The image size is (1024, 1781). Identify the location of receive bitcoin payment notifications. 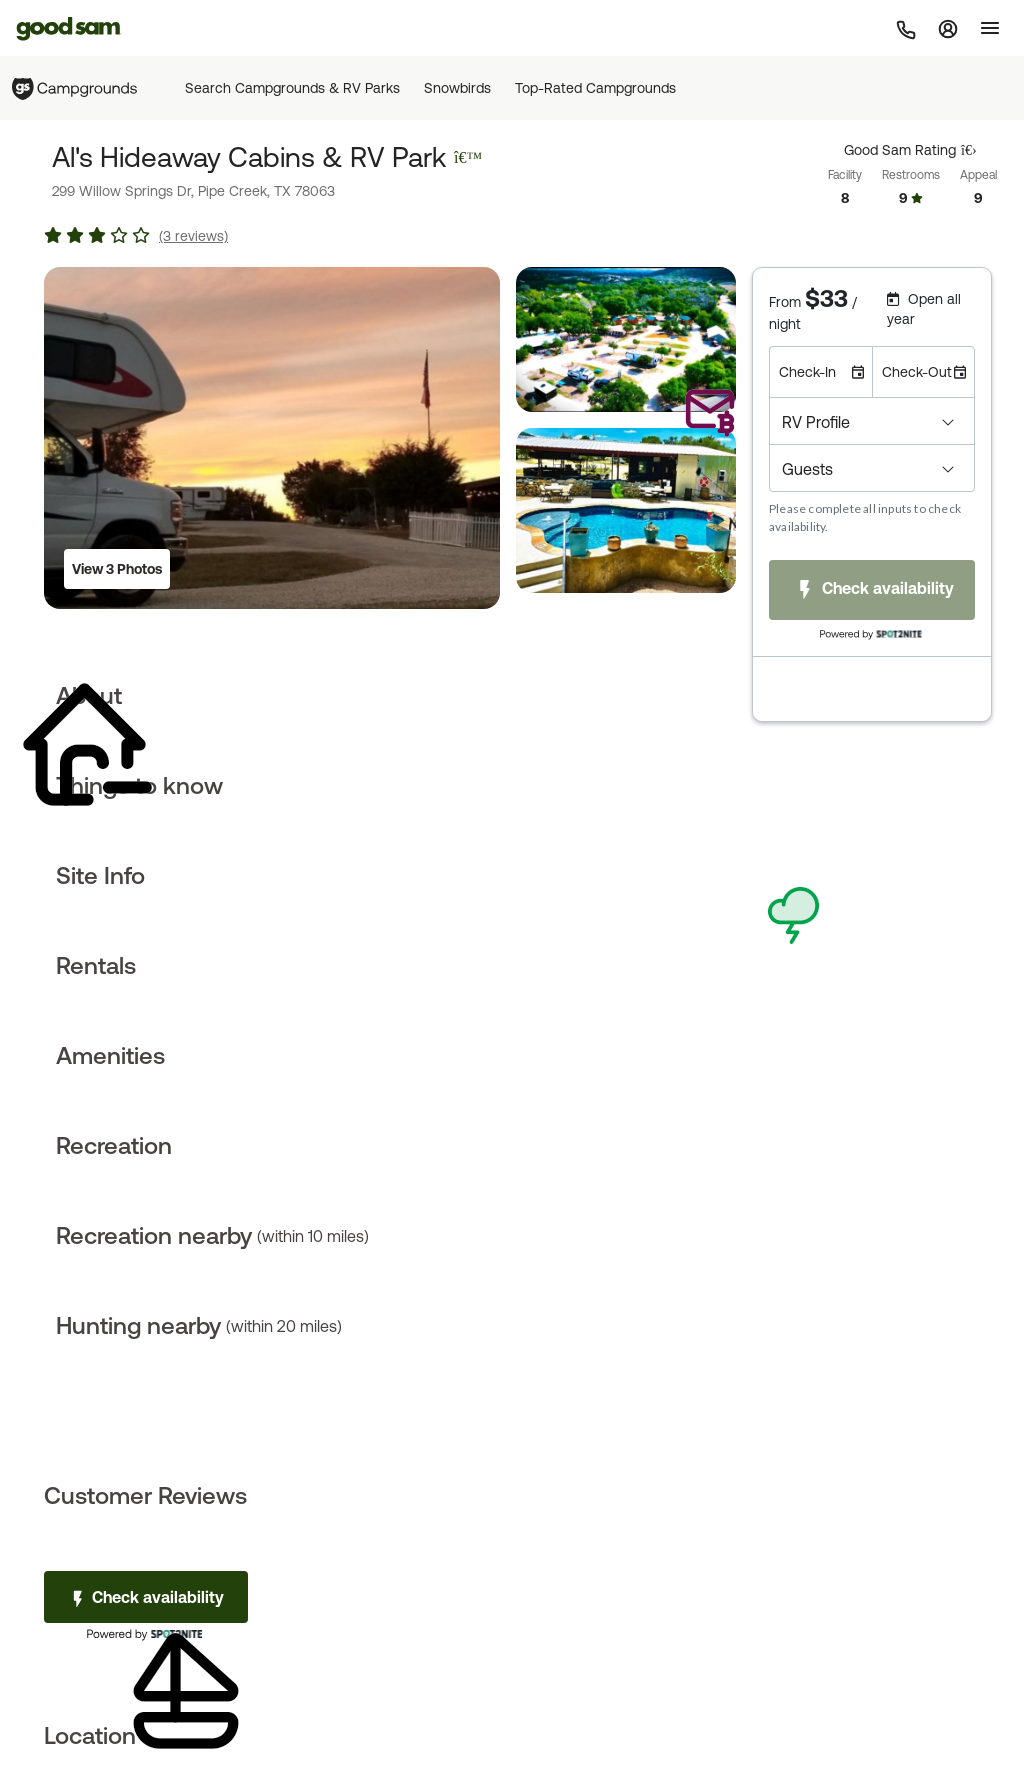
(710, 409).